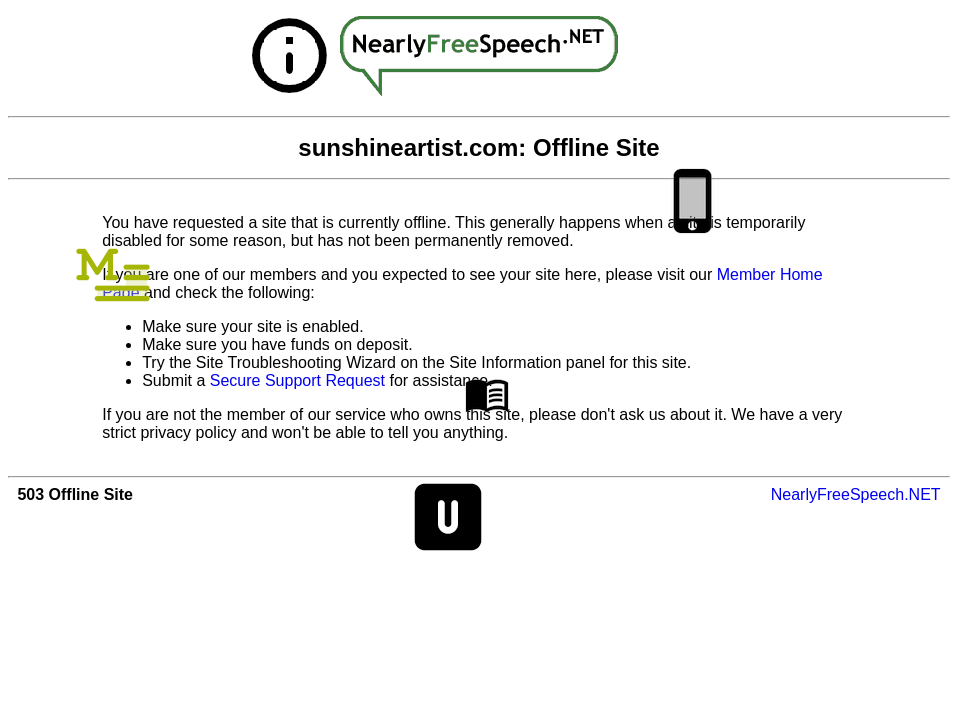 The image size is (958, 720). What do you see at coordinates (487, 394) in the screenshot?
I see `open menu or navigation guide` at bounding box center [487, 394].